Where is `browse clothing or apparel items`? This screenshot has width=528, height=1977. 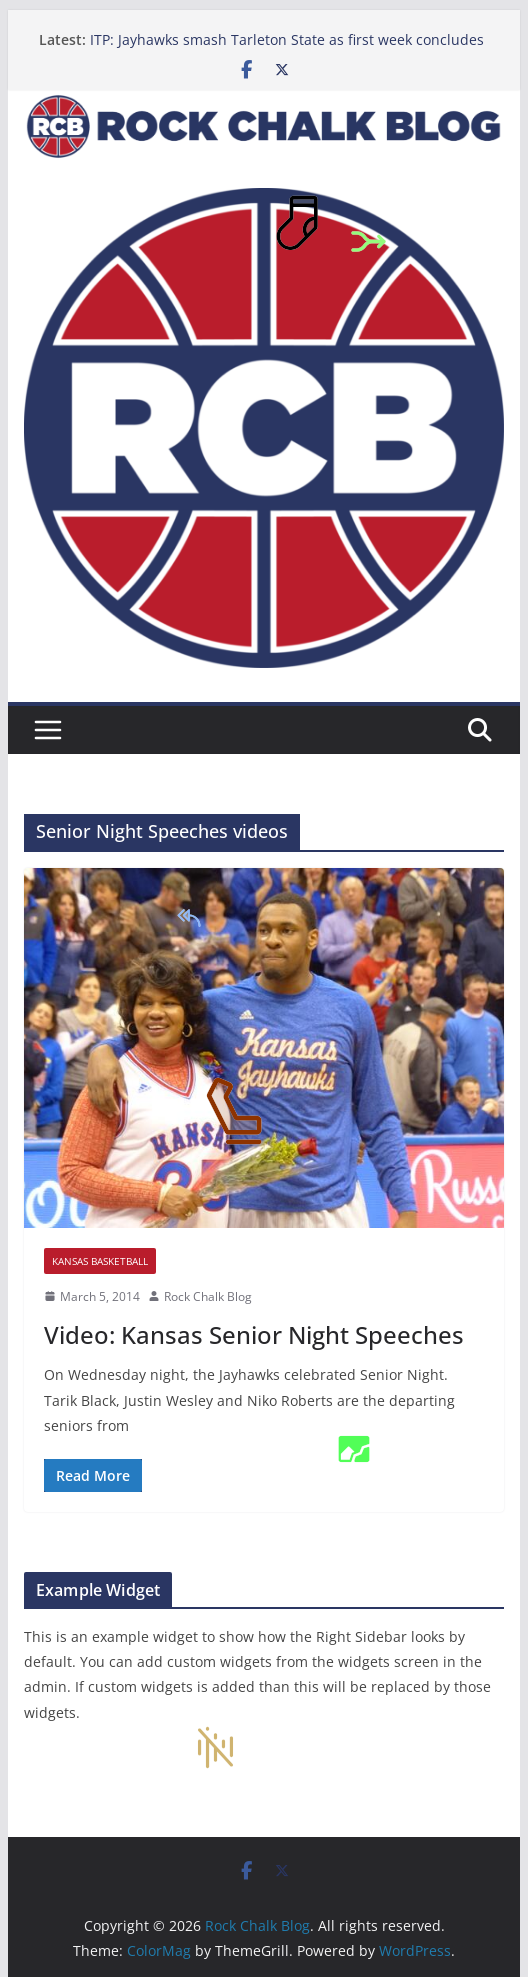
browse clothing or apparel items is located at coordinates (299, 222).